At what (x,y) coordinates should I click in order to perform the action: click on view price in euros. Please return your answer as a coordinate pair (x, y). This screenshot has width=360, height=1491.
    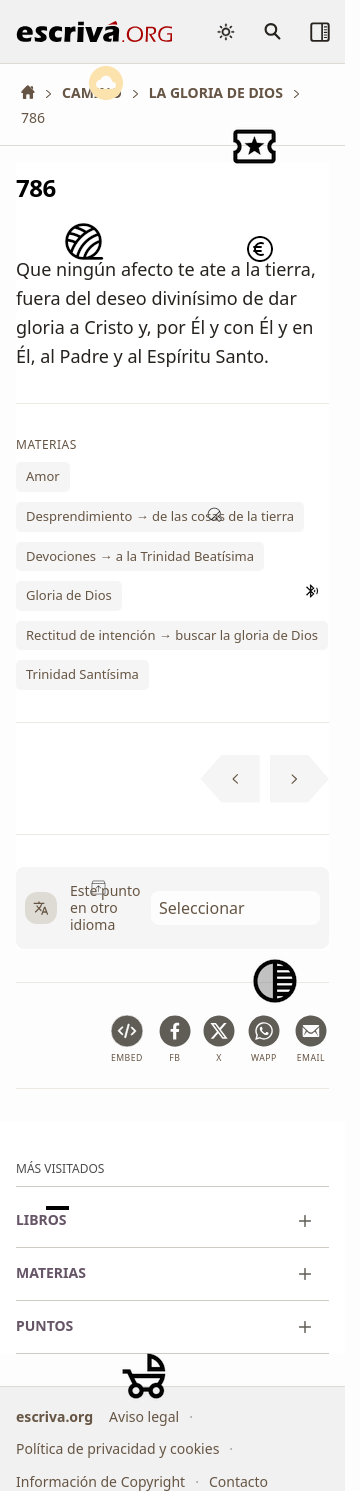
    Looking at the image, I should click on (260, 249).